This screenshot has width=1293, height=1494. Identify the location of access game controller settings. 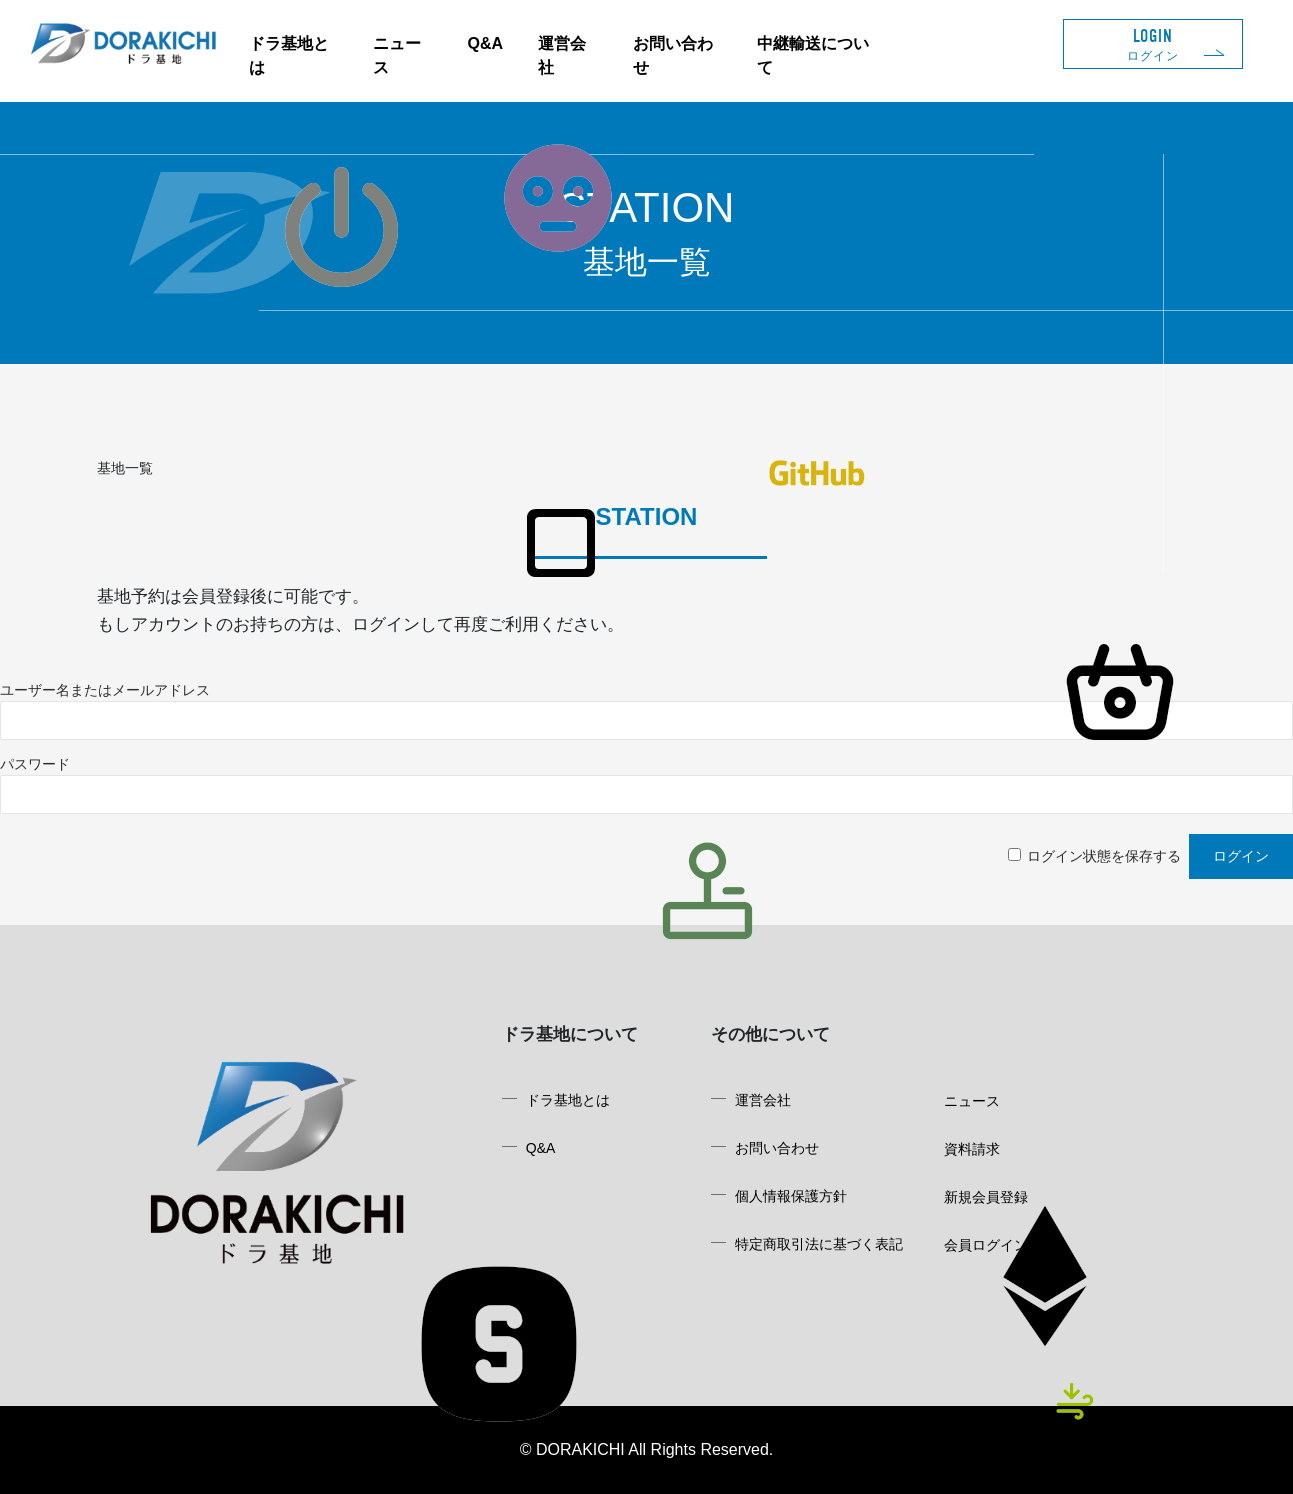
(707, 894).